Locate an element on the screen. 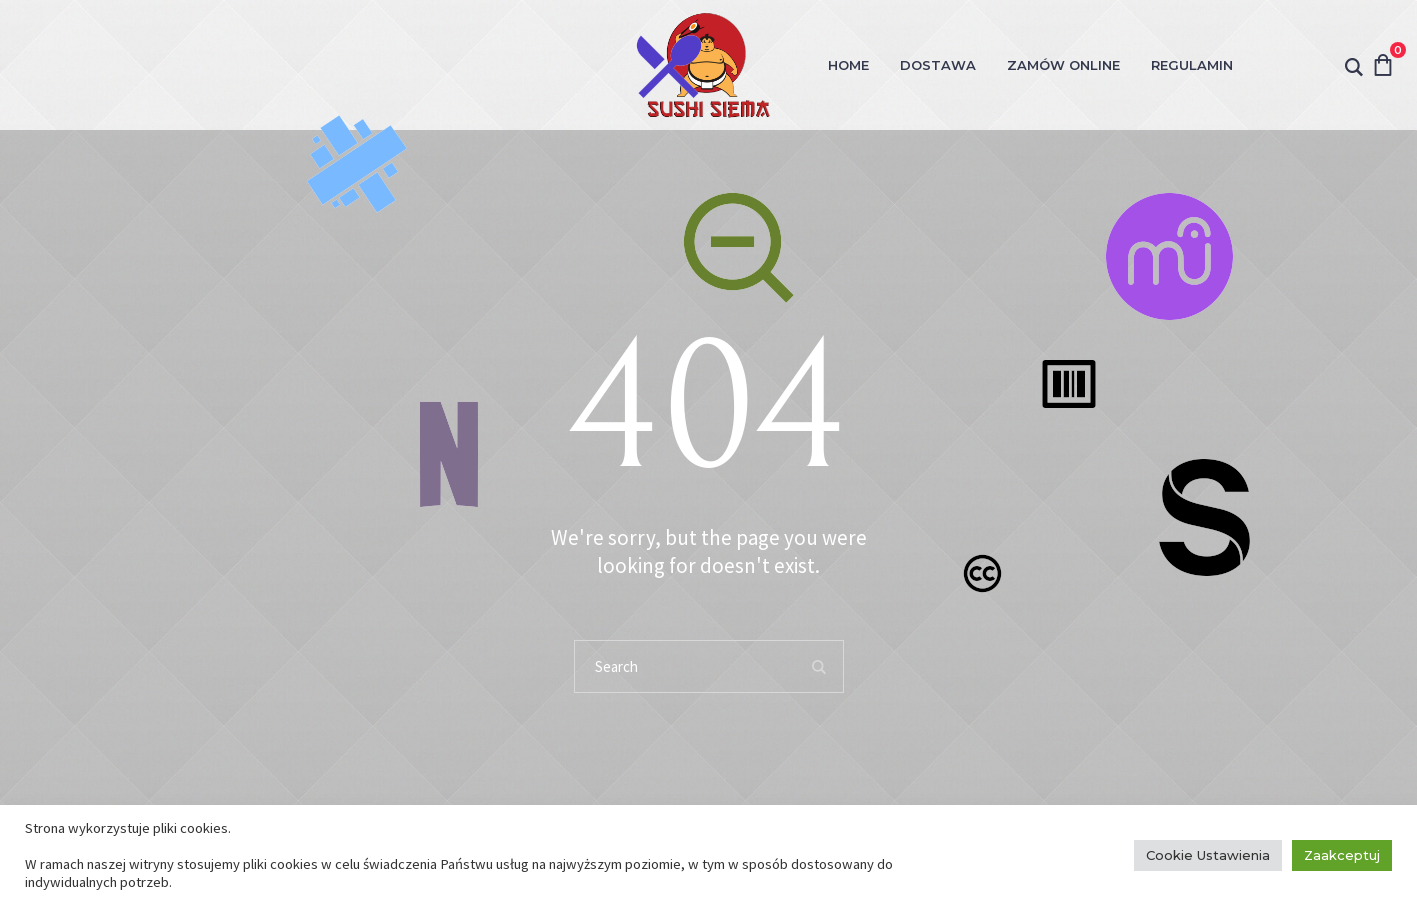  open the Netflix app is located at coordinates (449, 455).